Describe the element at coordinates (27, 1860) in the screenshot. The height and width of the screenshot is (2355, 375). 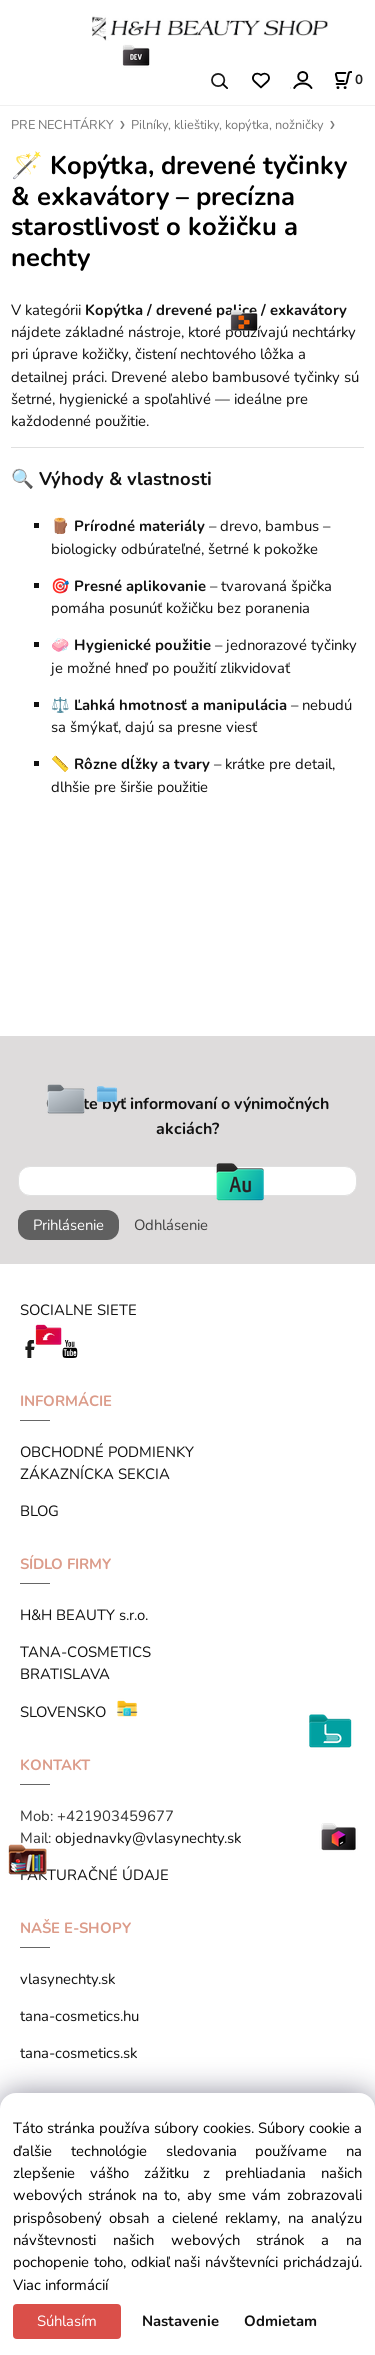
I see `open your books or ebooks library folder` at that location.